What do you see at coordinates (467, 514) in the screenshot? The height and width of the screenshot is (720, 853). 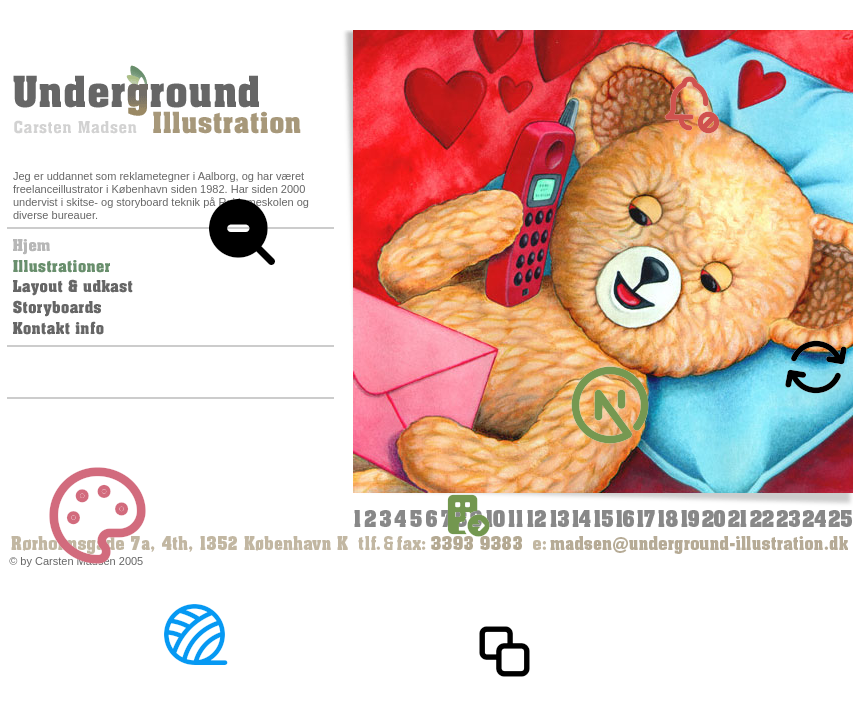 I see `navigate to building or office location` at bounding box center [467, 514].